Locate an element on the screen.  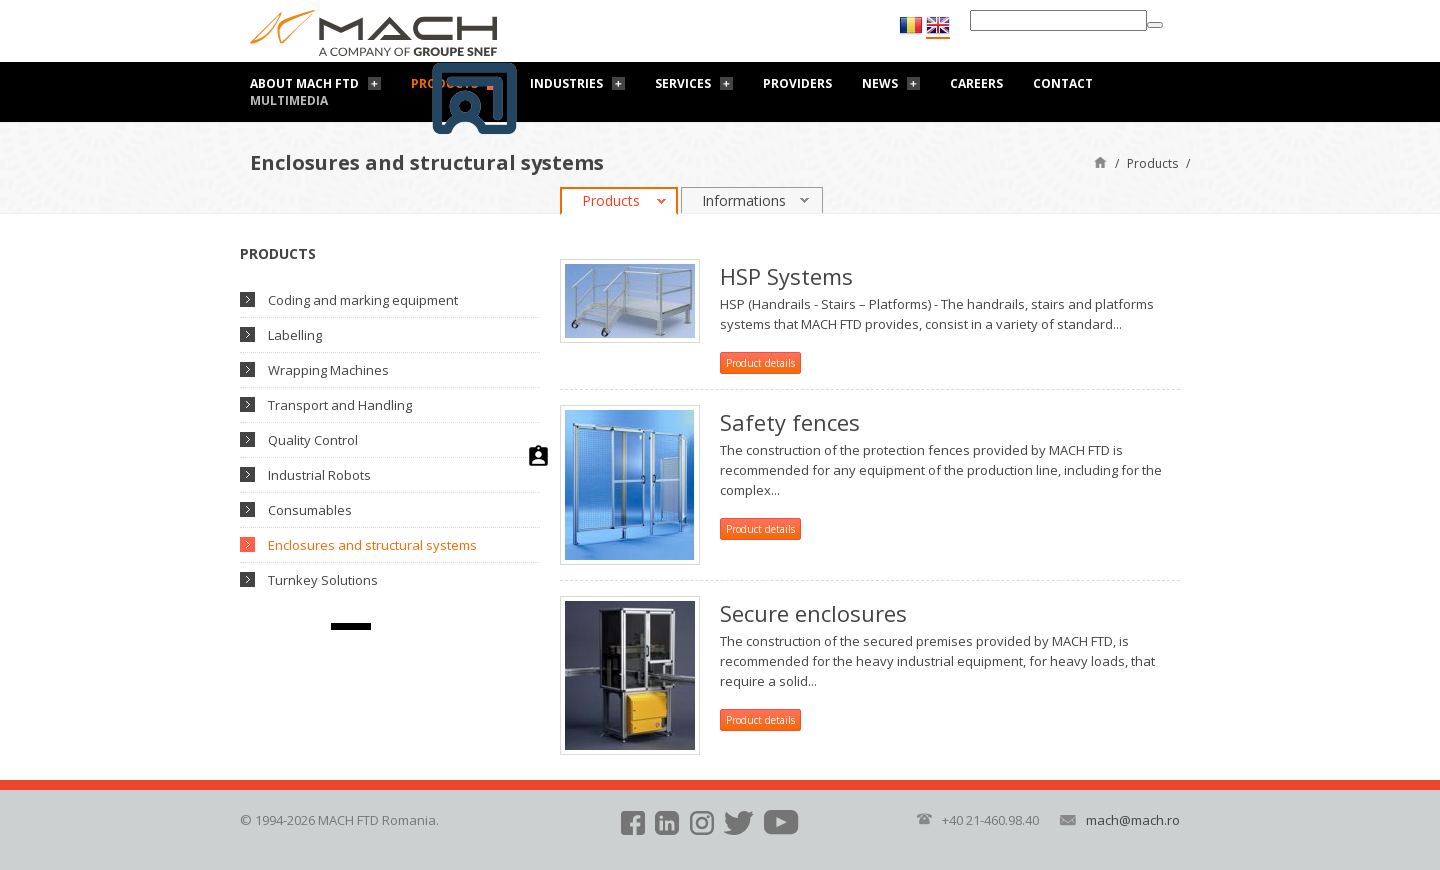
access teaching or presentation tools is located at coordinates (474, 98).